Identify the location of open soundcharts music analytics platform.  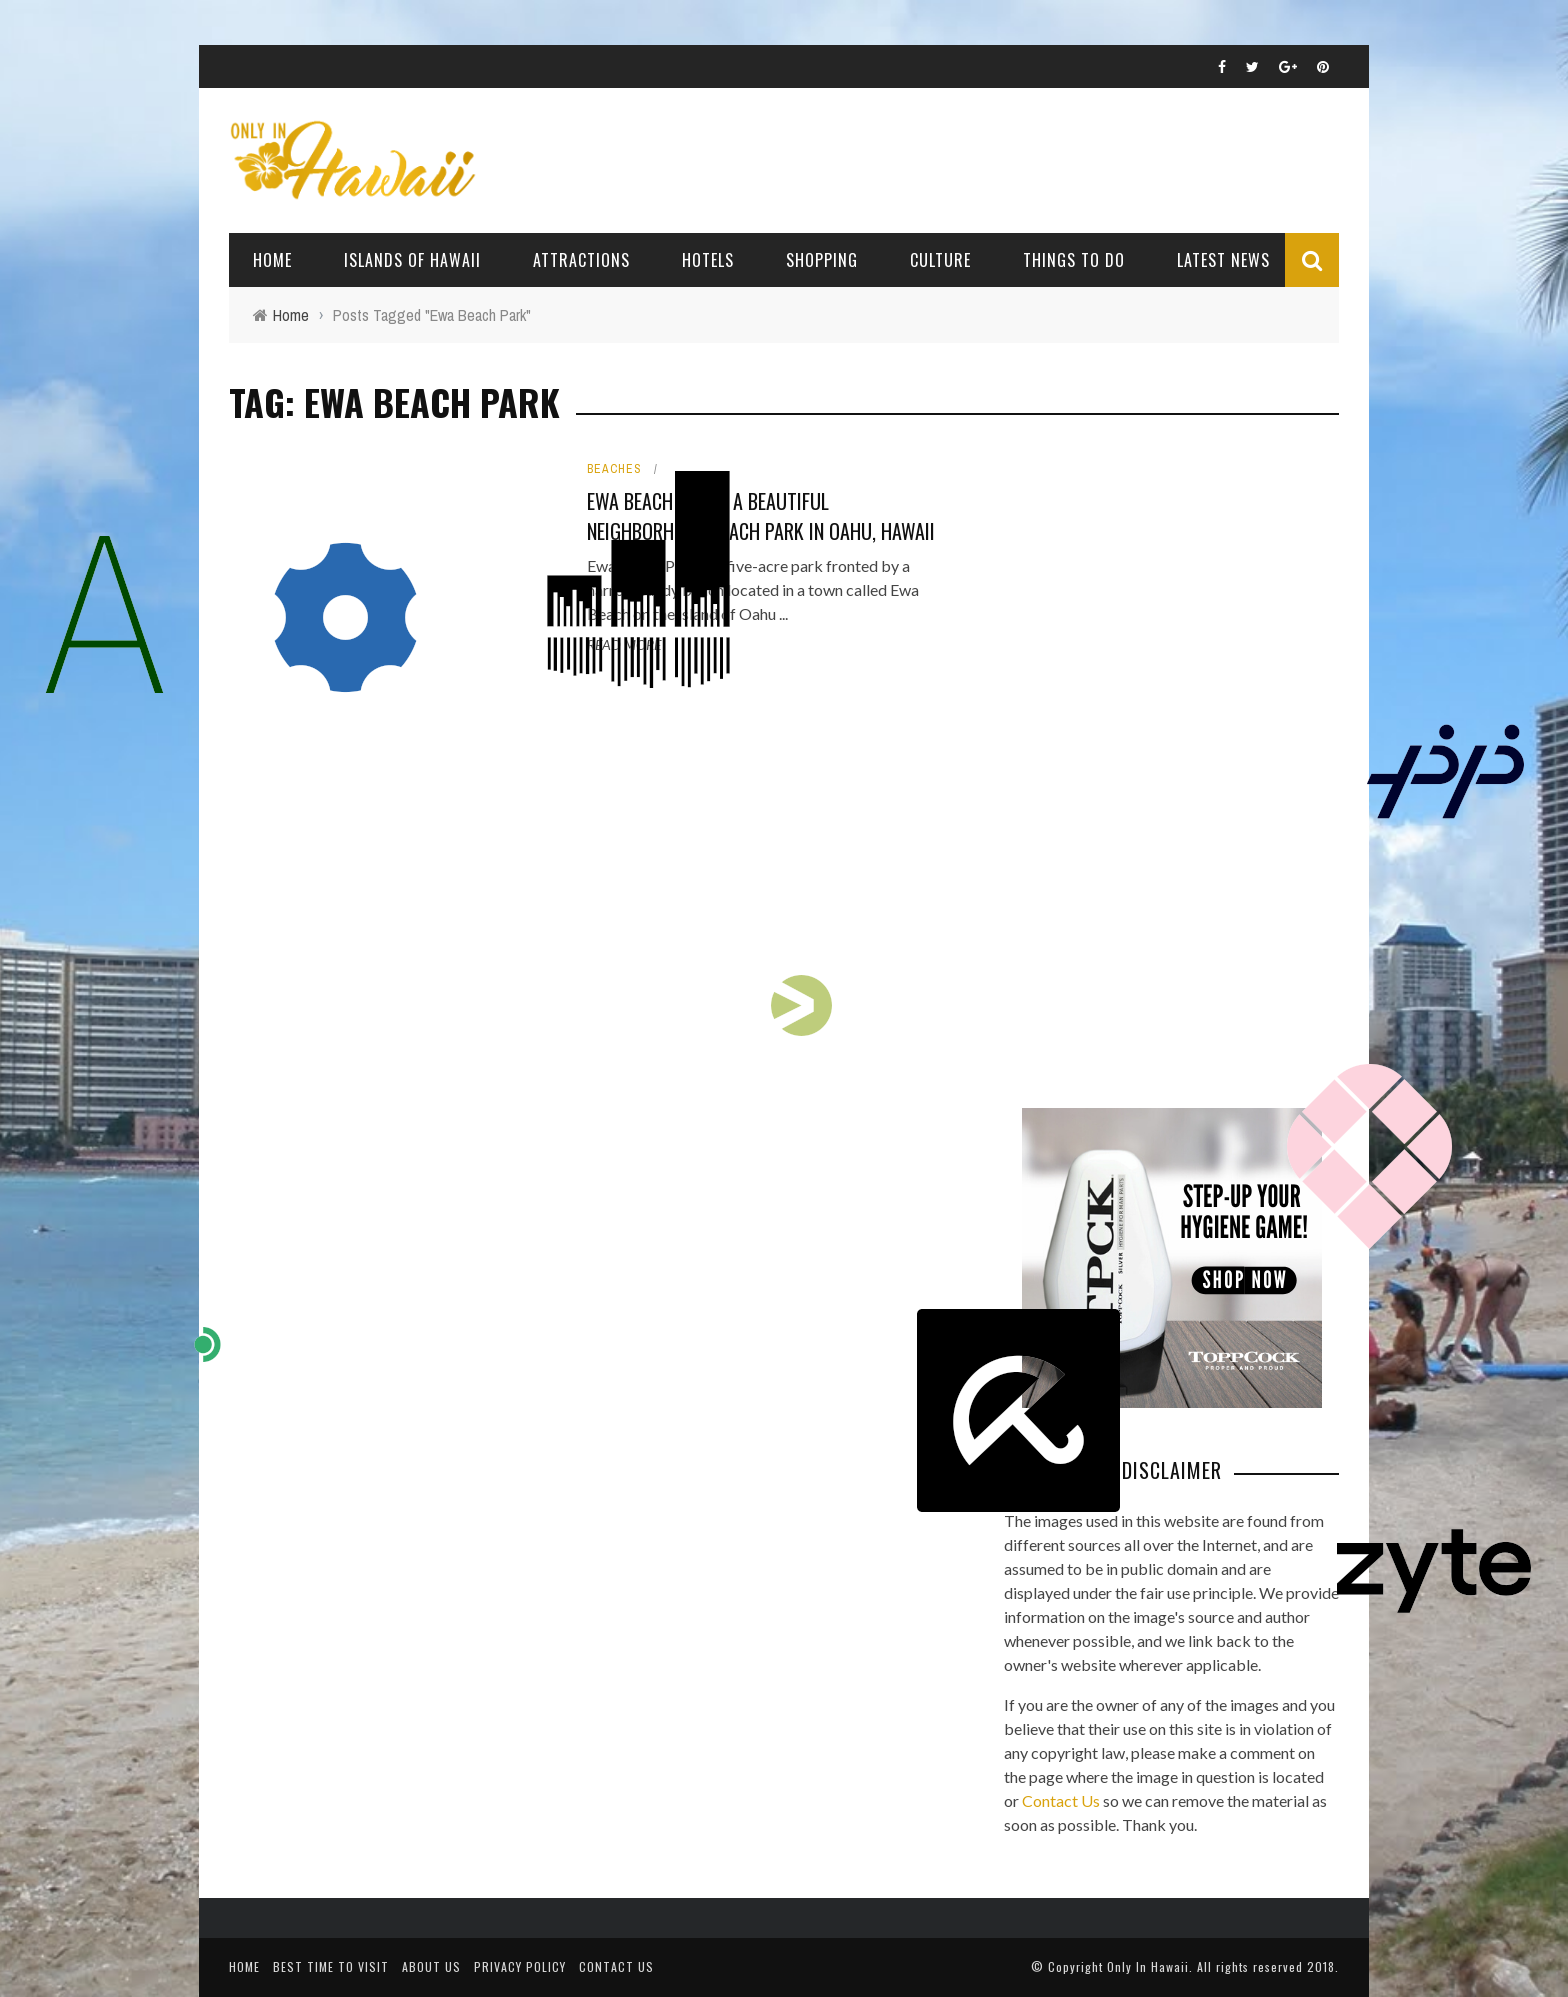
(638, 579).